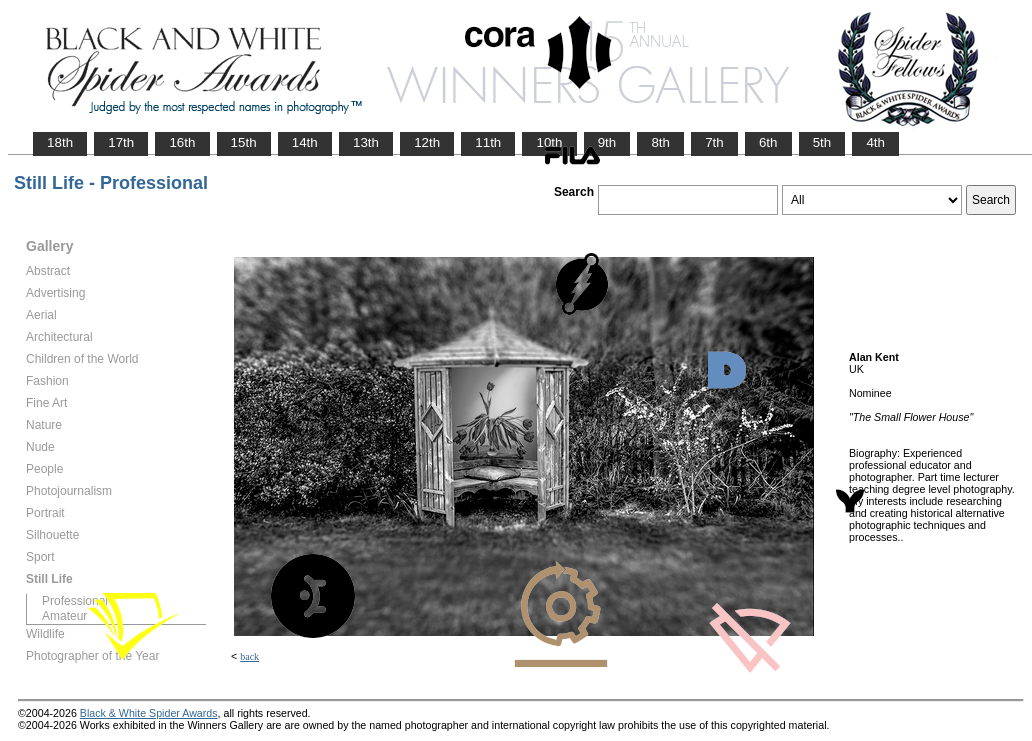  What do you see at coordinates (133, 626) in the screenshot?
I see `open Semantic Scholar academic search` at bounding box center [133, 626].